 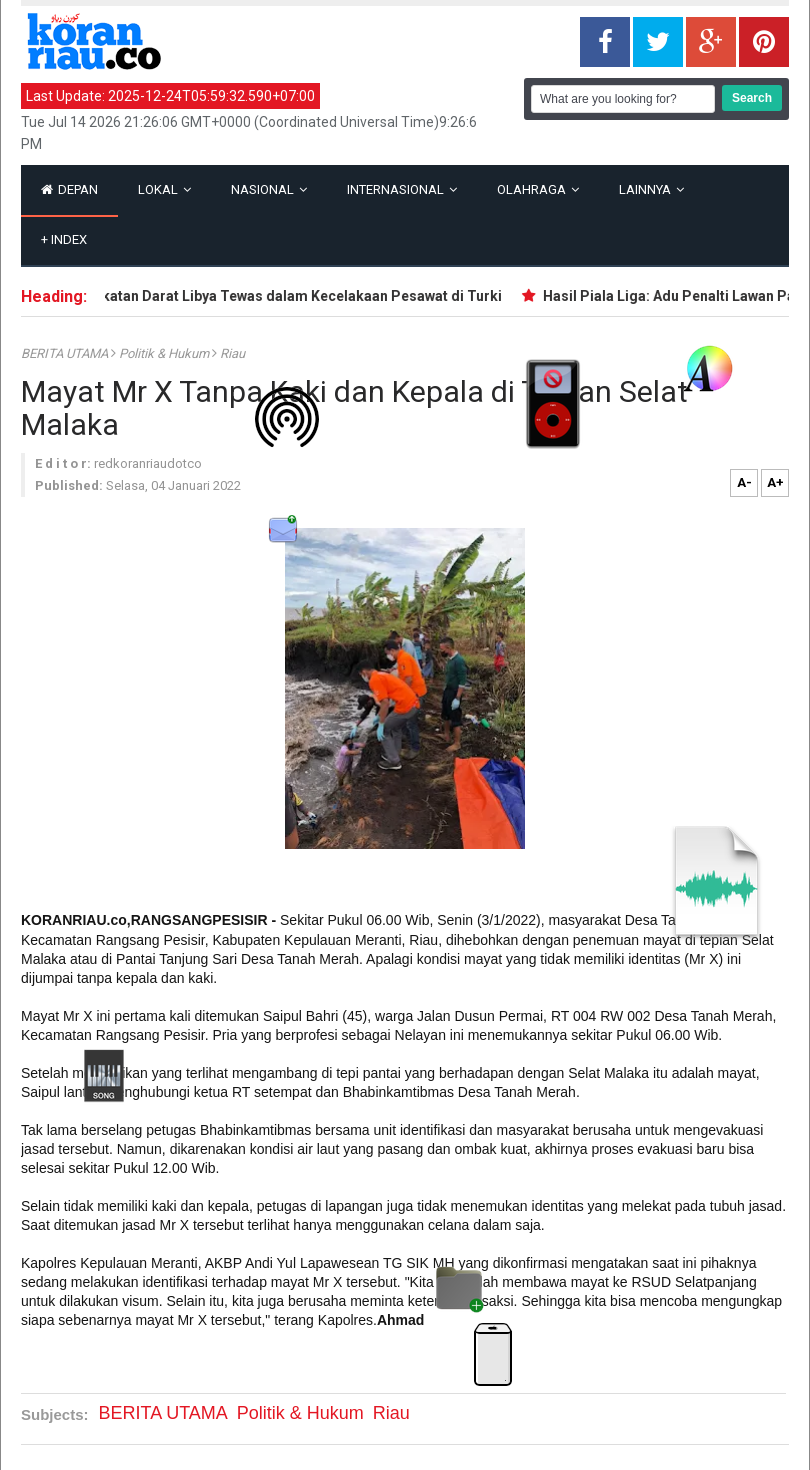 What do you see at coordinates (104, 1077) in the screenshot?
I see `open a song file in GarageBand` at bounding box center [104, 1077].